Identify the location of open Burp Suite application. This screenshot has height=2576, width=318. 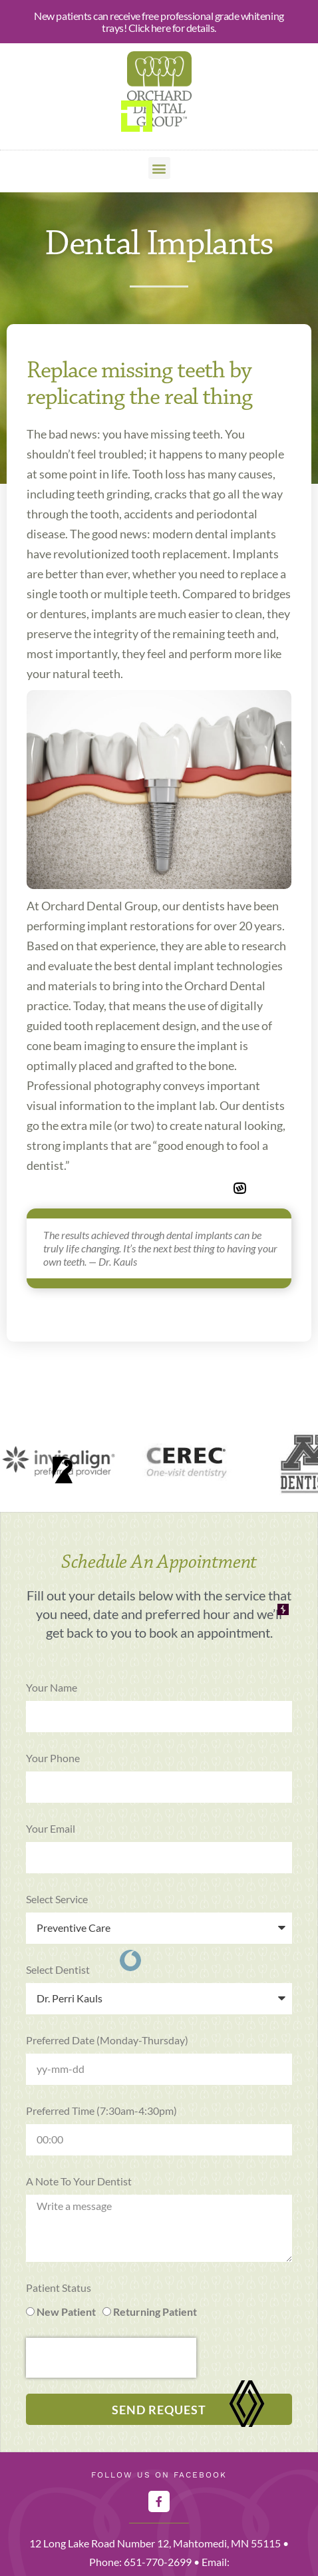
(283, 1609).